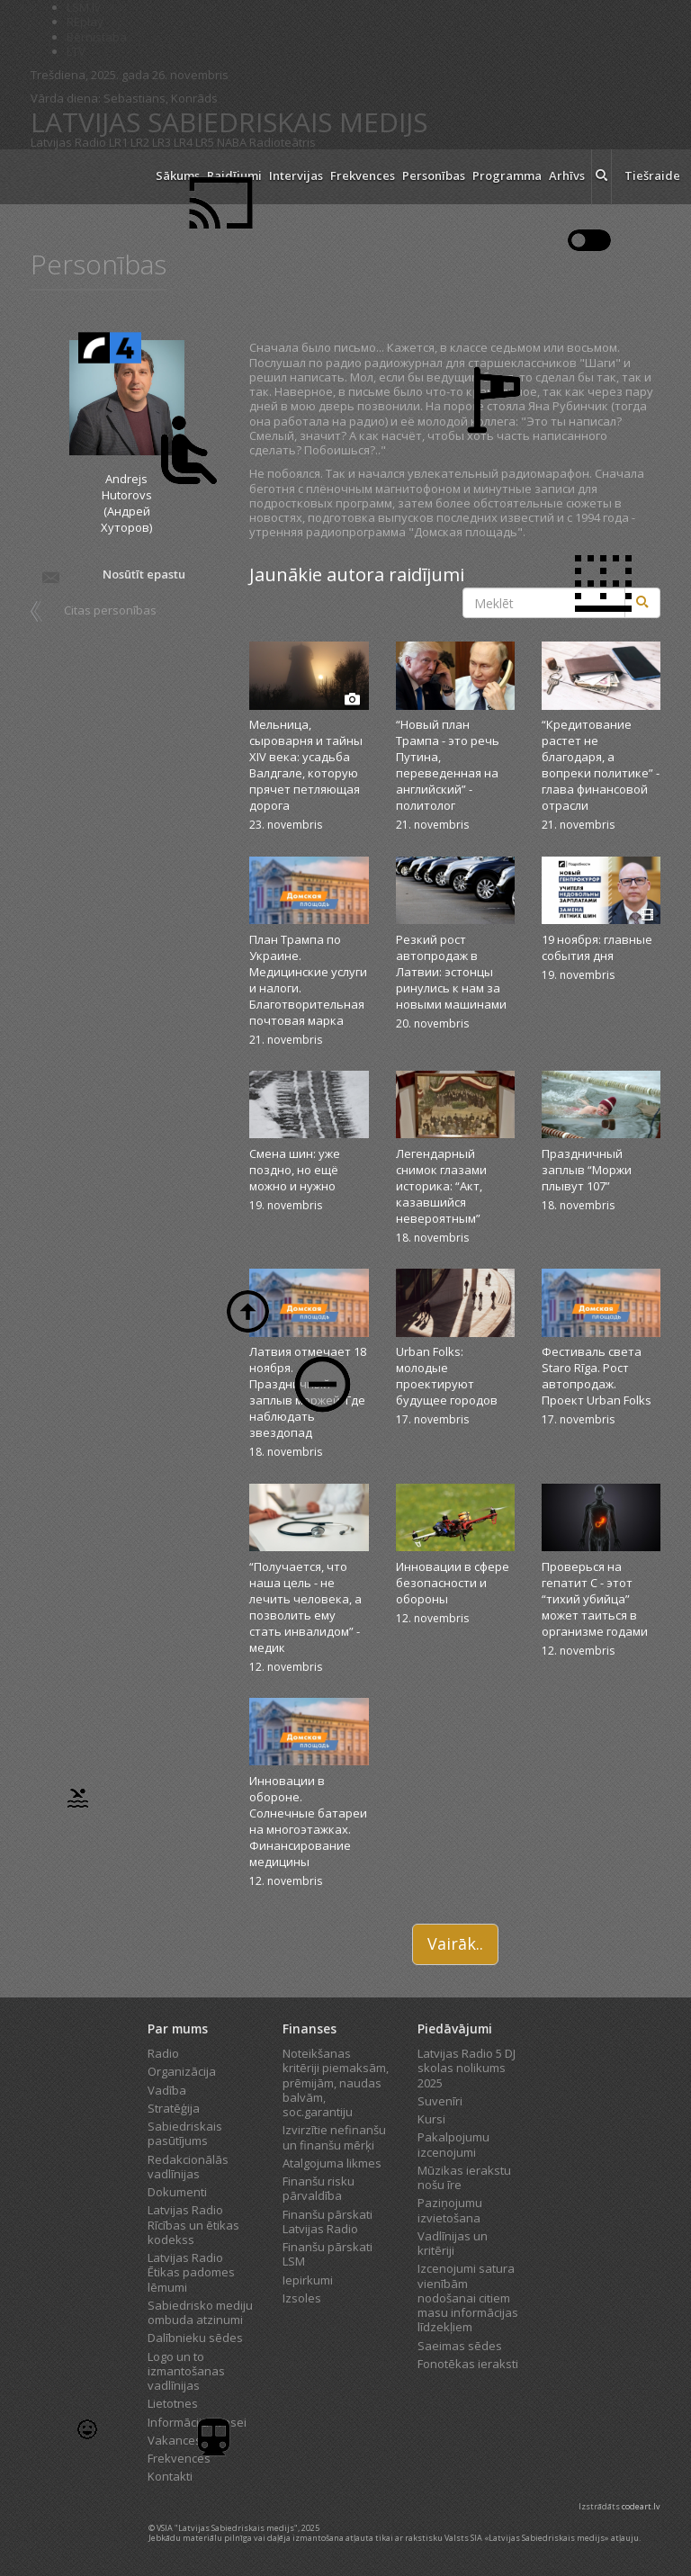 Image resolution: width=691 pixels, height=2576 pixels. Describe the element at coordinates (220, 202) in the screenshot. I see `cast to a nearby device` at that location.